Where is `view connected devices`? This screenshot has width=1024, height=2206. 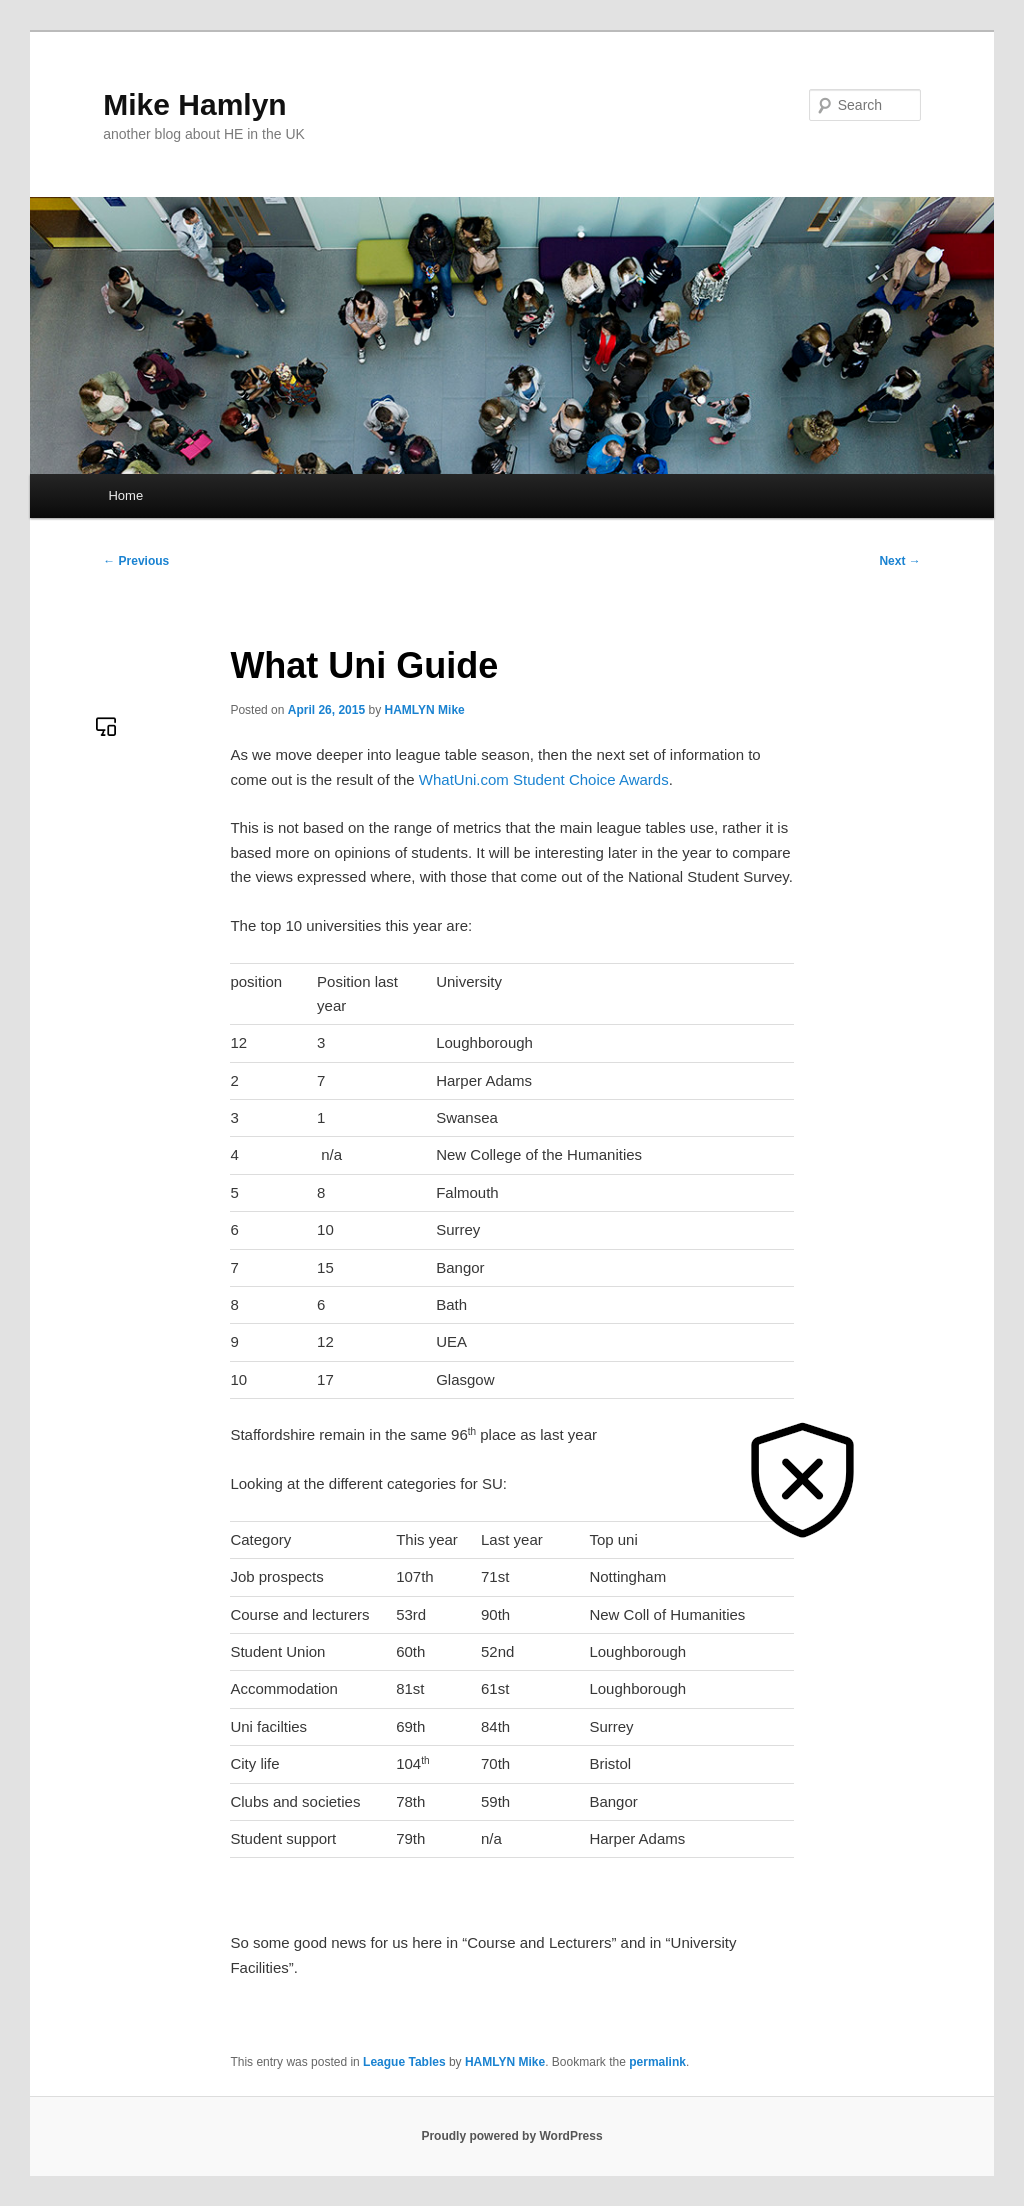
view connected devices is located at coordinates (106, 726).